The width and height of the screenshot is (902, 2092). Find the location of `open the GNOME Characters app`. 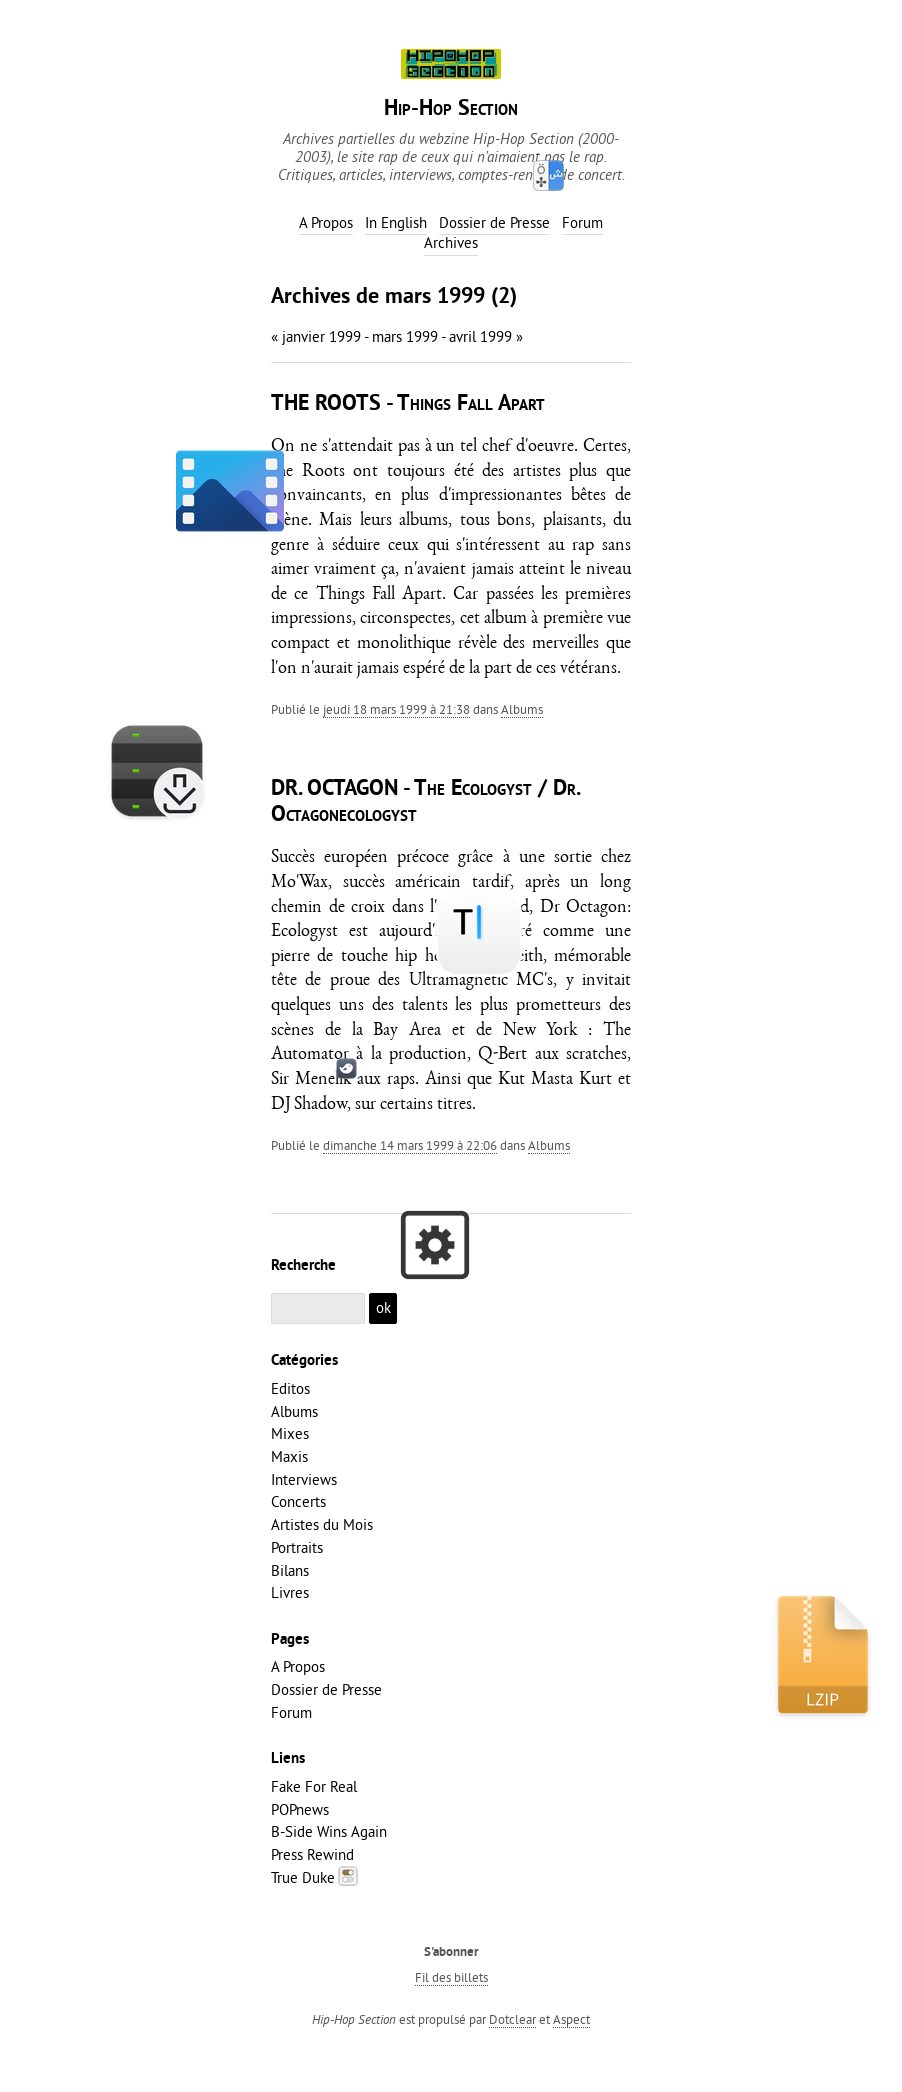

open the GNOME Characters app is located at coordinates (548, 175).